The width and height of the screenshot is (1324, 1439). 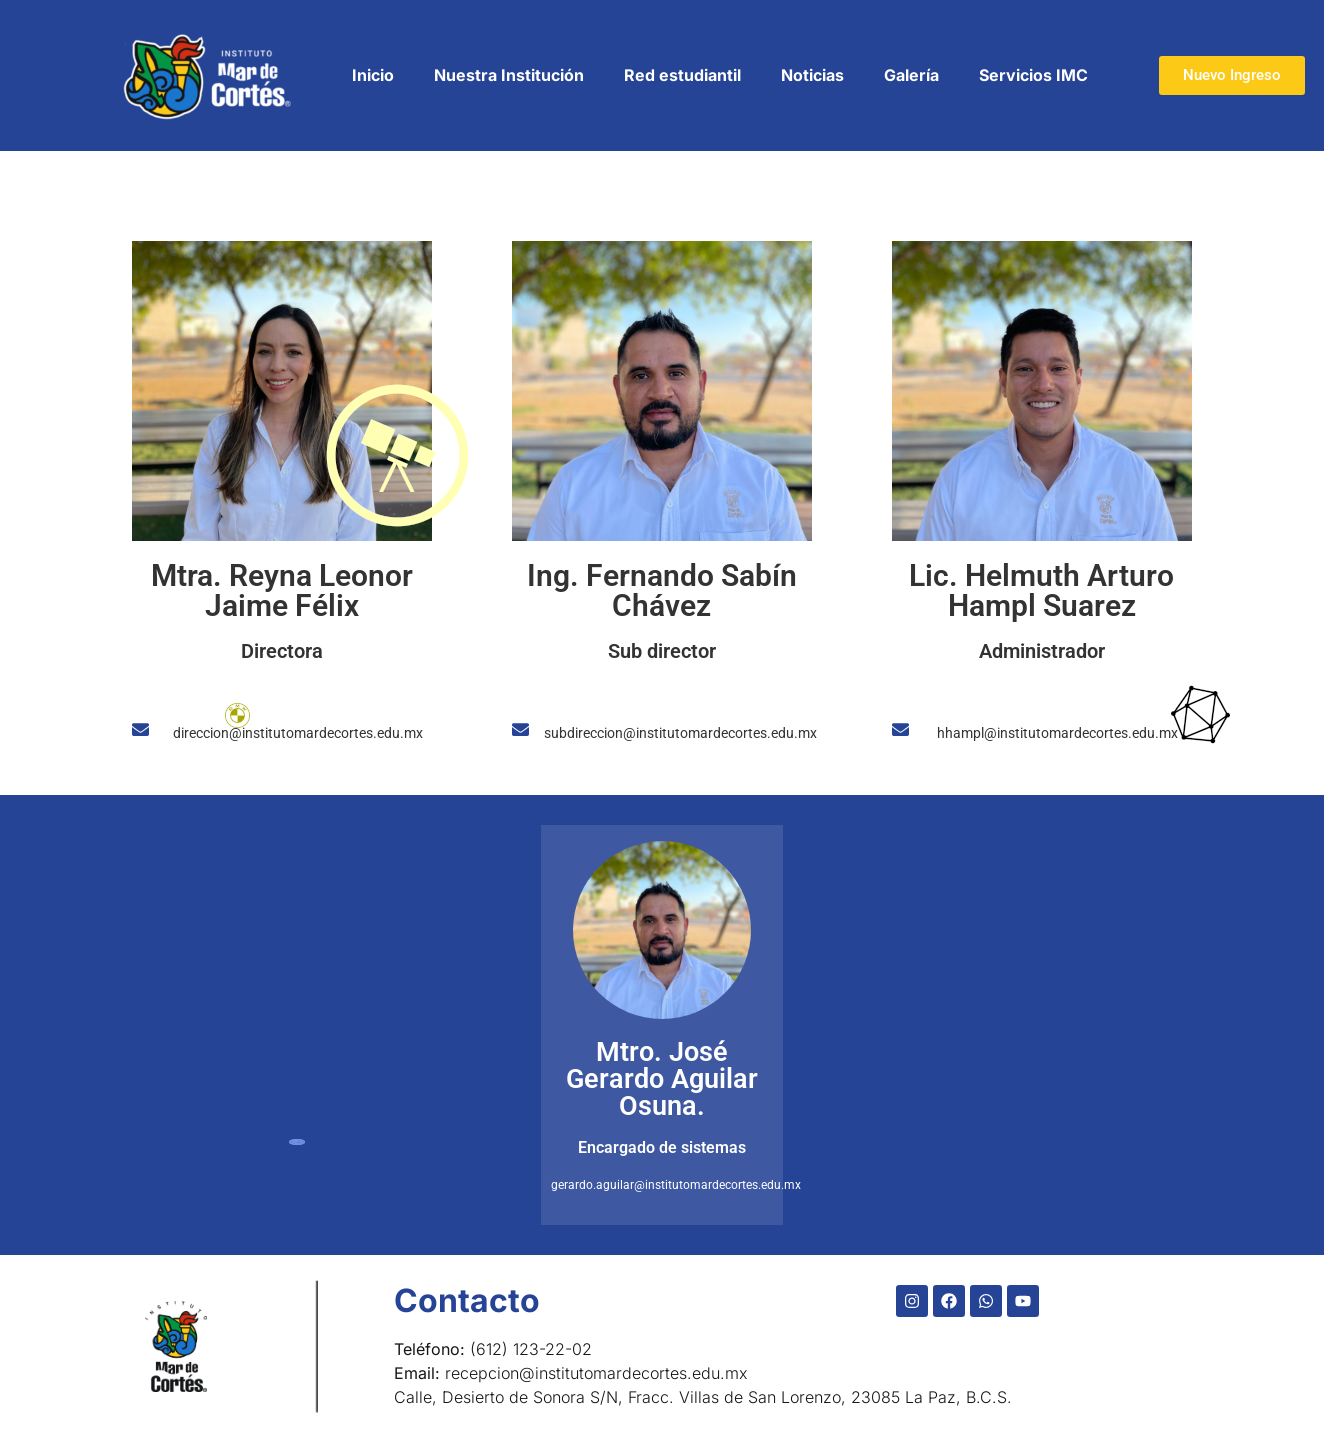 What do you see at coordinates (1200, 714) in the screenshot?
I see `ONNX (Open Neural Network Exchange) logo` at bounding box center [1200, 714].